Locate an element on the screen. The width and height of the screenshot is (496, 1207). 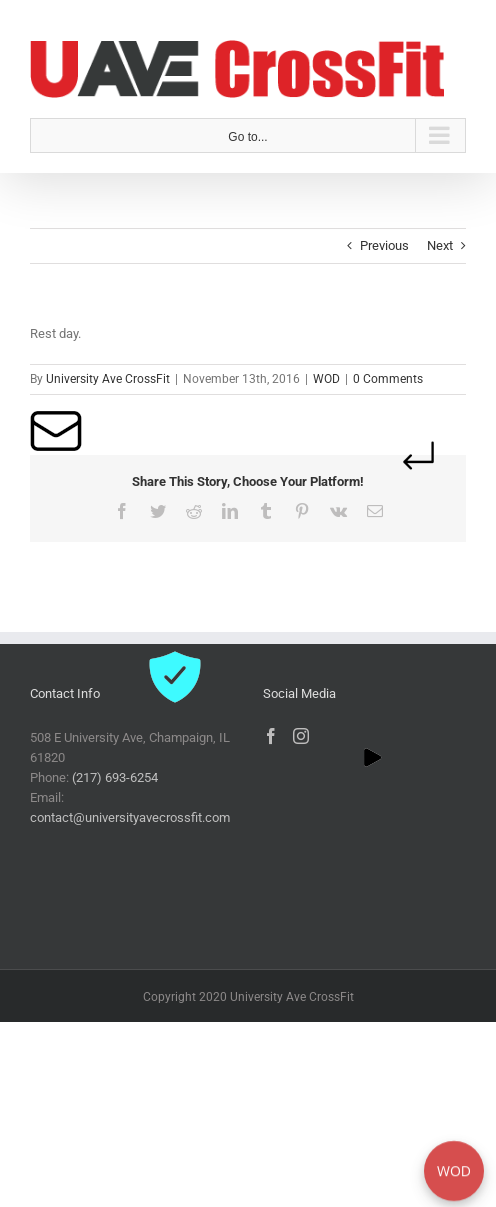
indicates verified or secure status is located at coordinates (175, 677).